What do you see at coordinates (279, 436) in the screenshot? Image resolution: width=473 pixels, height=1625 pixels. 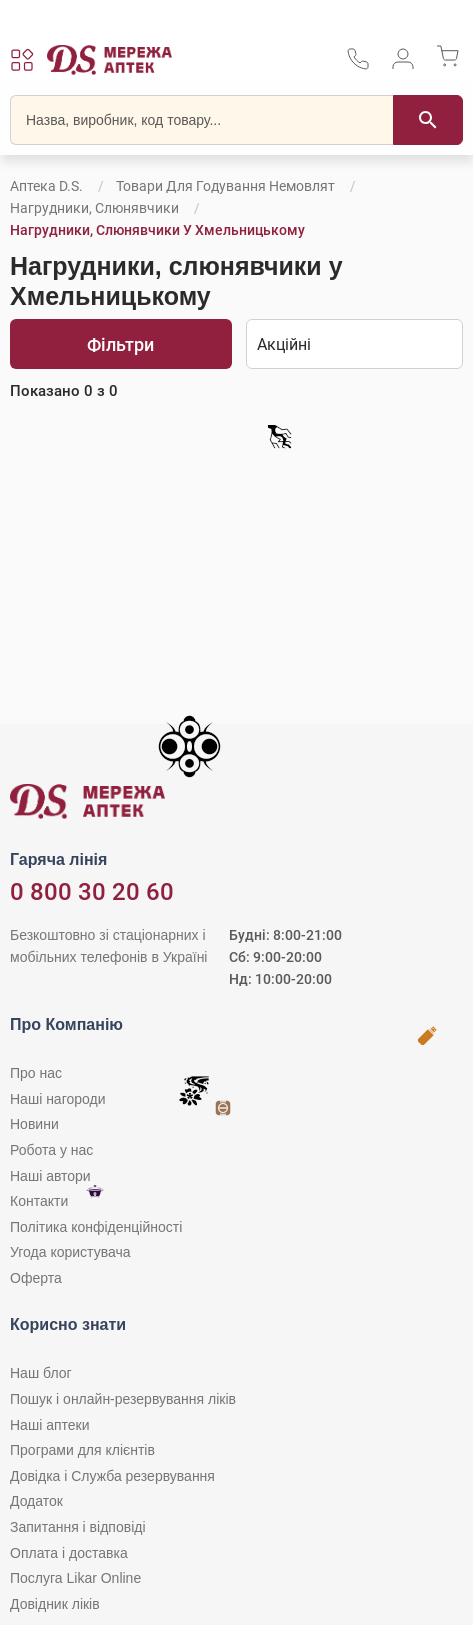 I see `indicates lightning damage or electric attack ability` at bounding box center [279, 436].